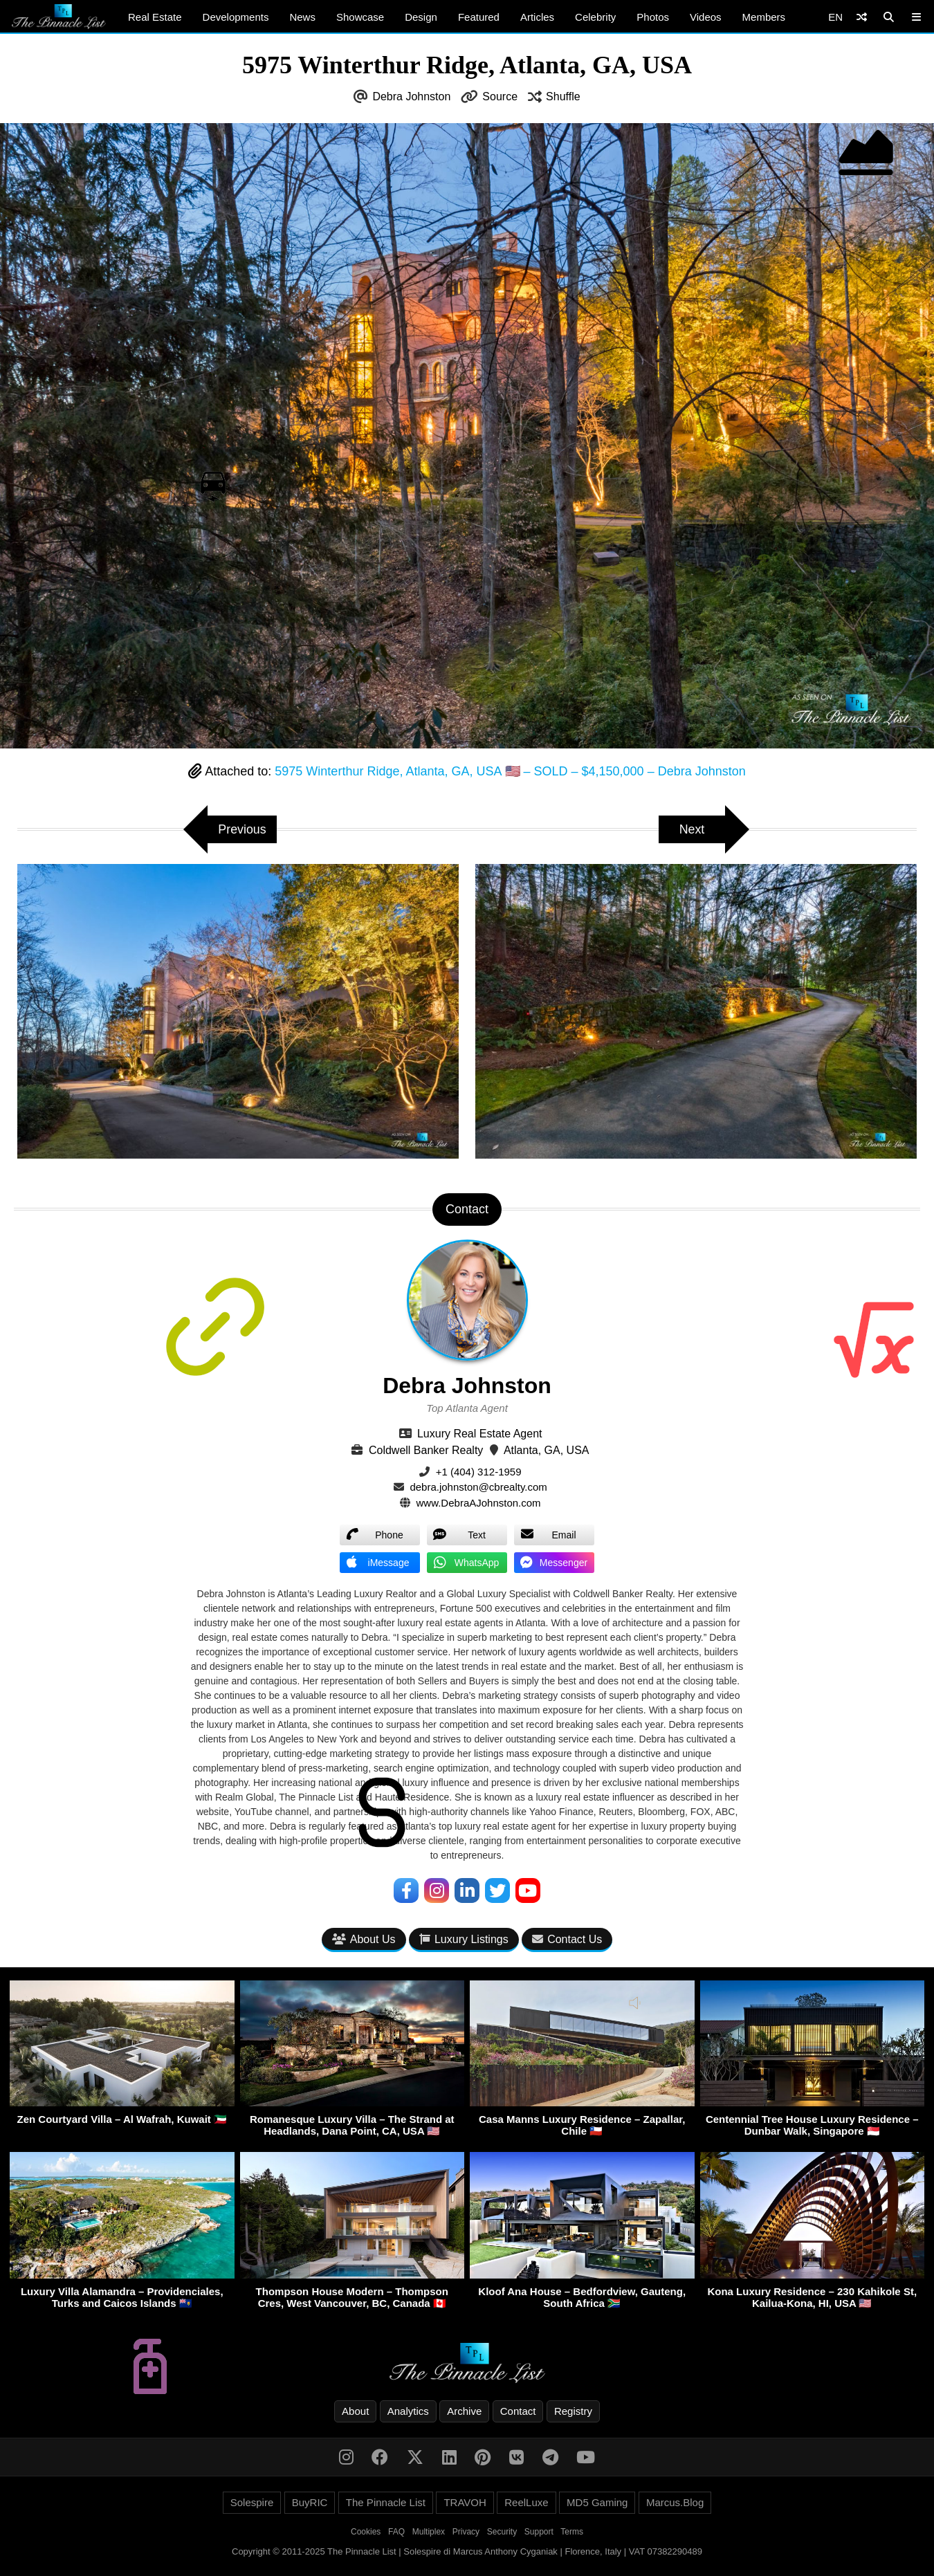 This screenshot has height=2576, width=934. I want to click on find nearby electric vehicle charging stations, so click(213, 487).